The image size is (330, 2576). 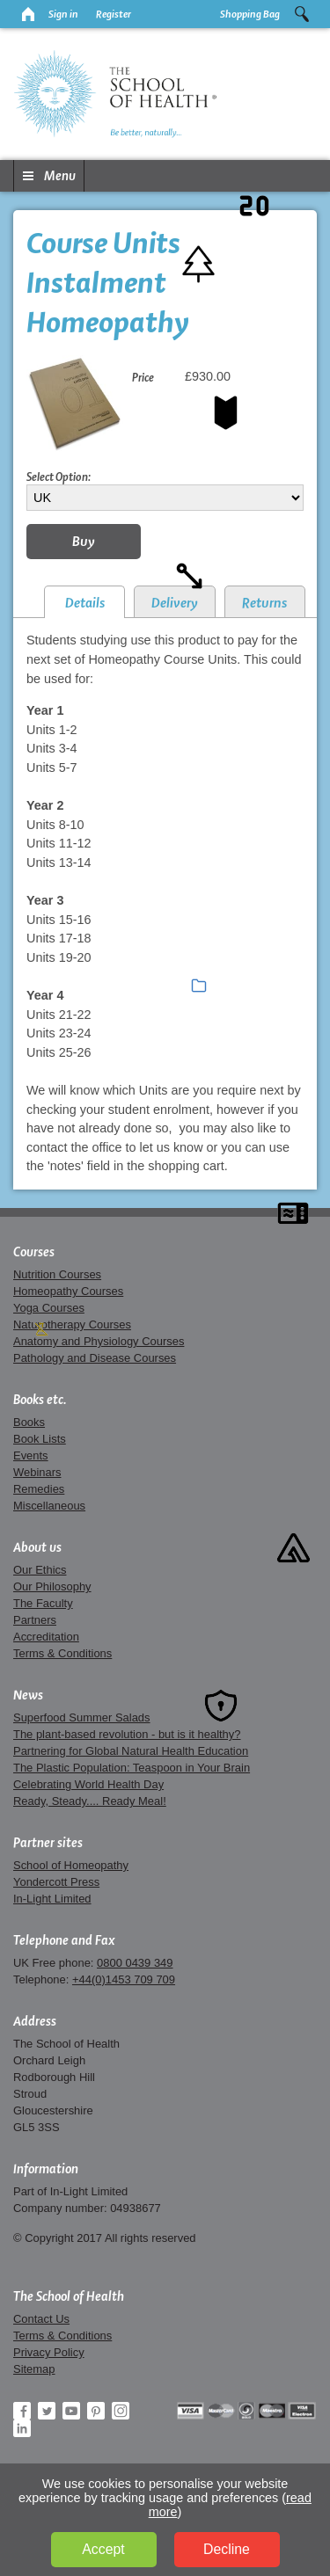 What do you see at coordinates (254, 206) in the screenshot?
I see `indicates 20 items or notifications` at bounding box center [254, 206].